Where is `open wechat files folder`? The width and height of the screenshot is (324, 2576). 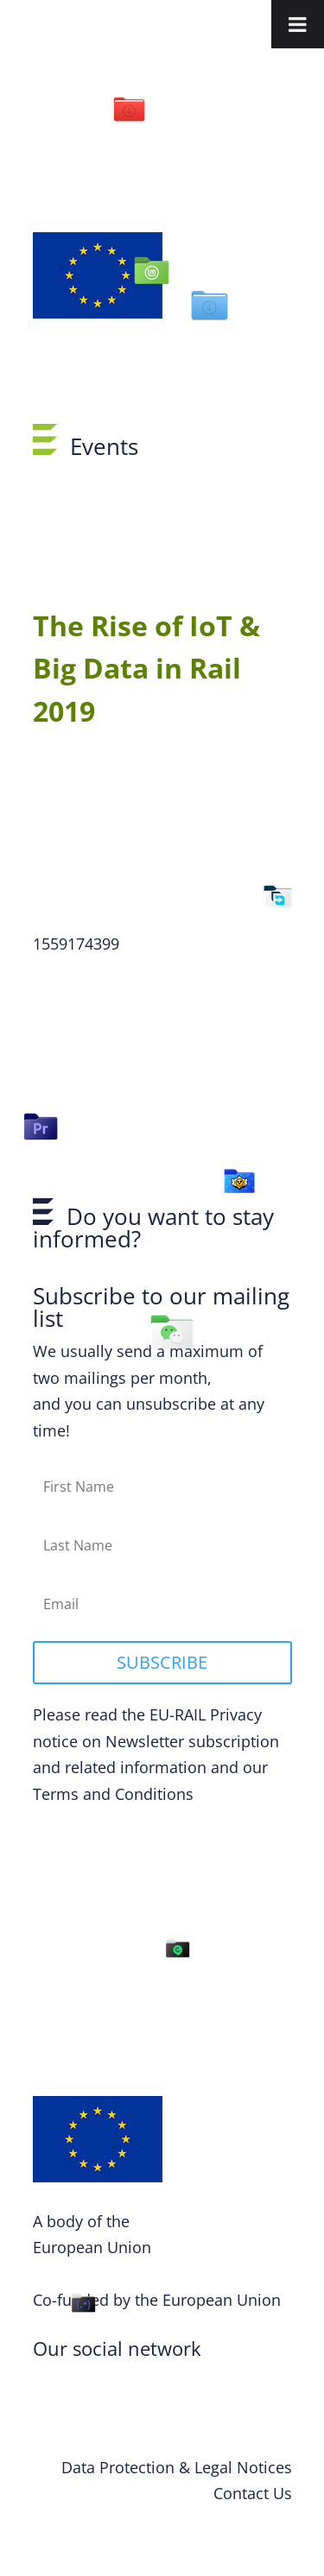 open wechat files folder is located at coordinates (172, 1333).